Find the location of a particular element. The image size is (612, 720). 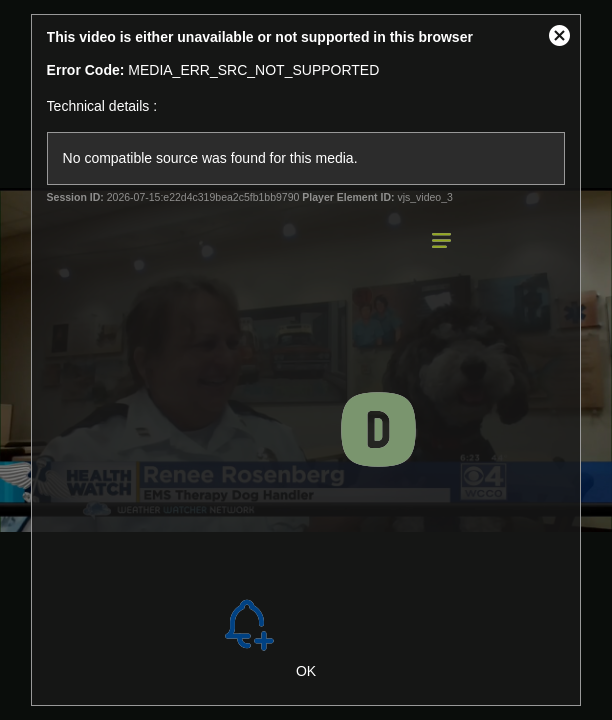

add a new notification or alert is located at coordinates (247, 624).